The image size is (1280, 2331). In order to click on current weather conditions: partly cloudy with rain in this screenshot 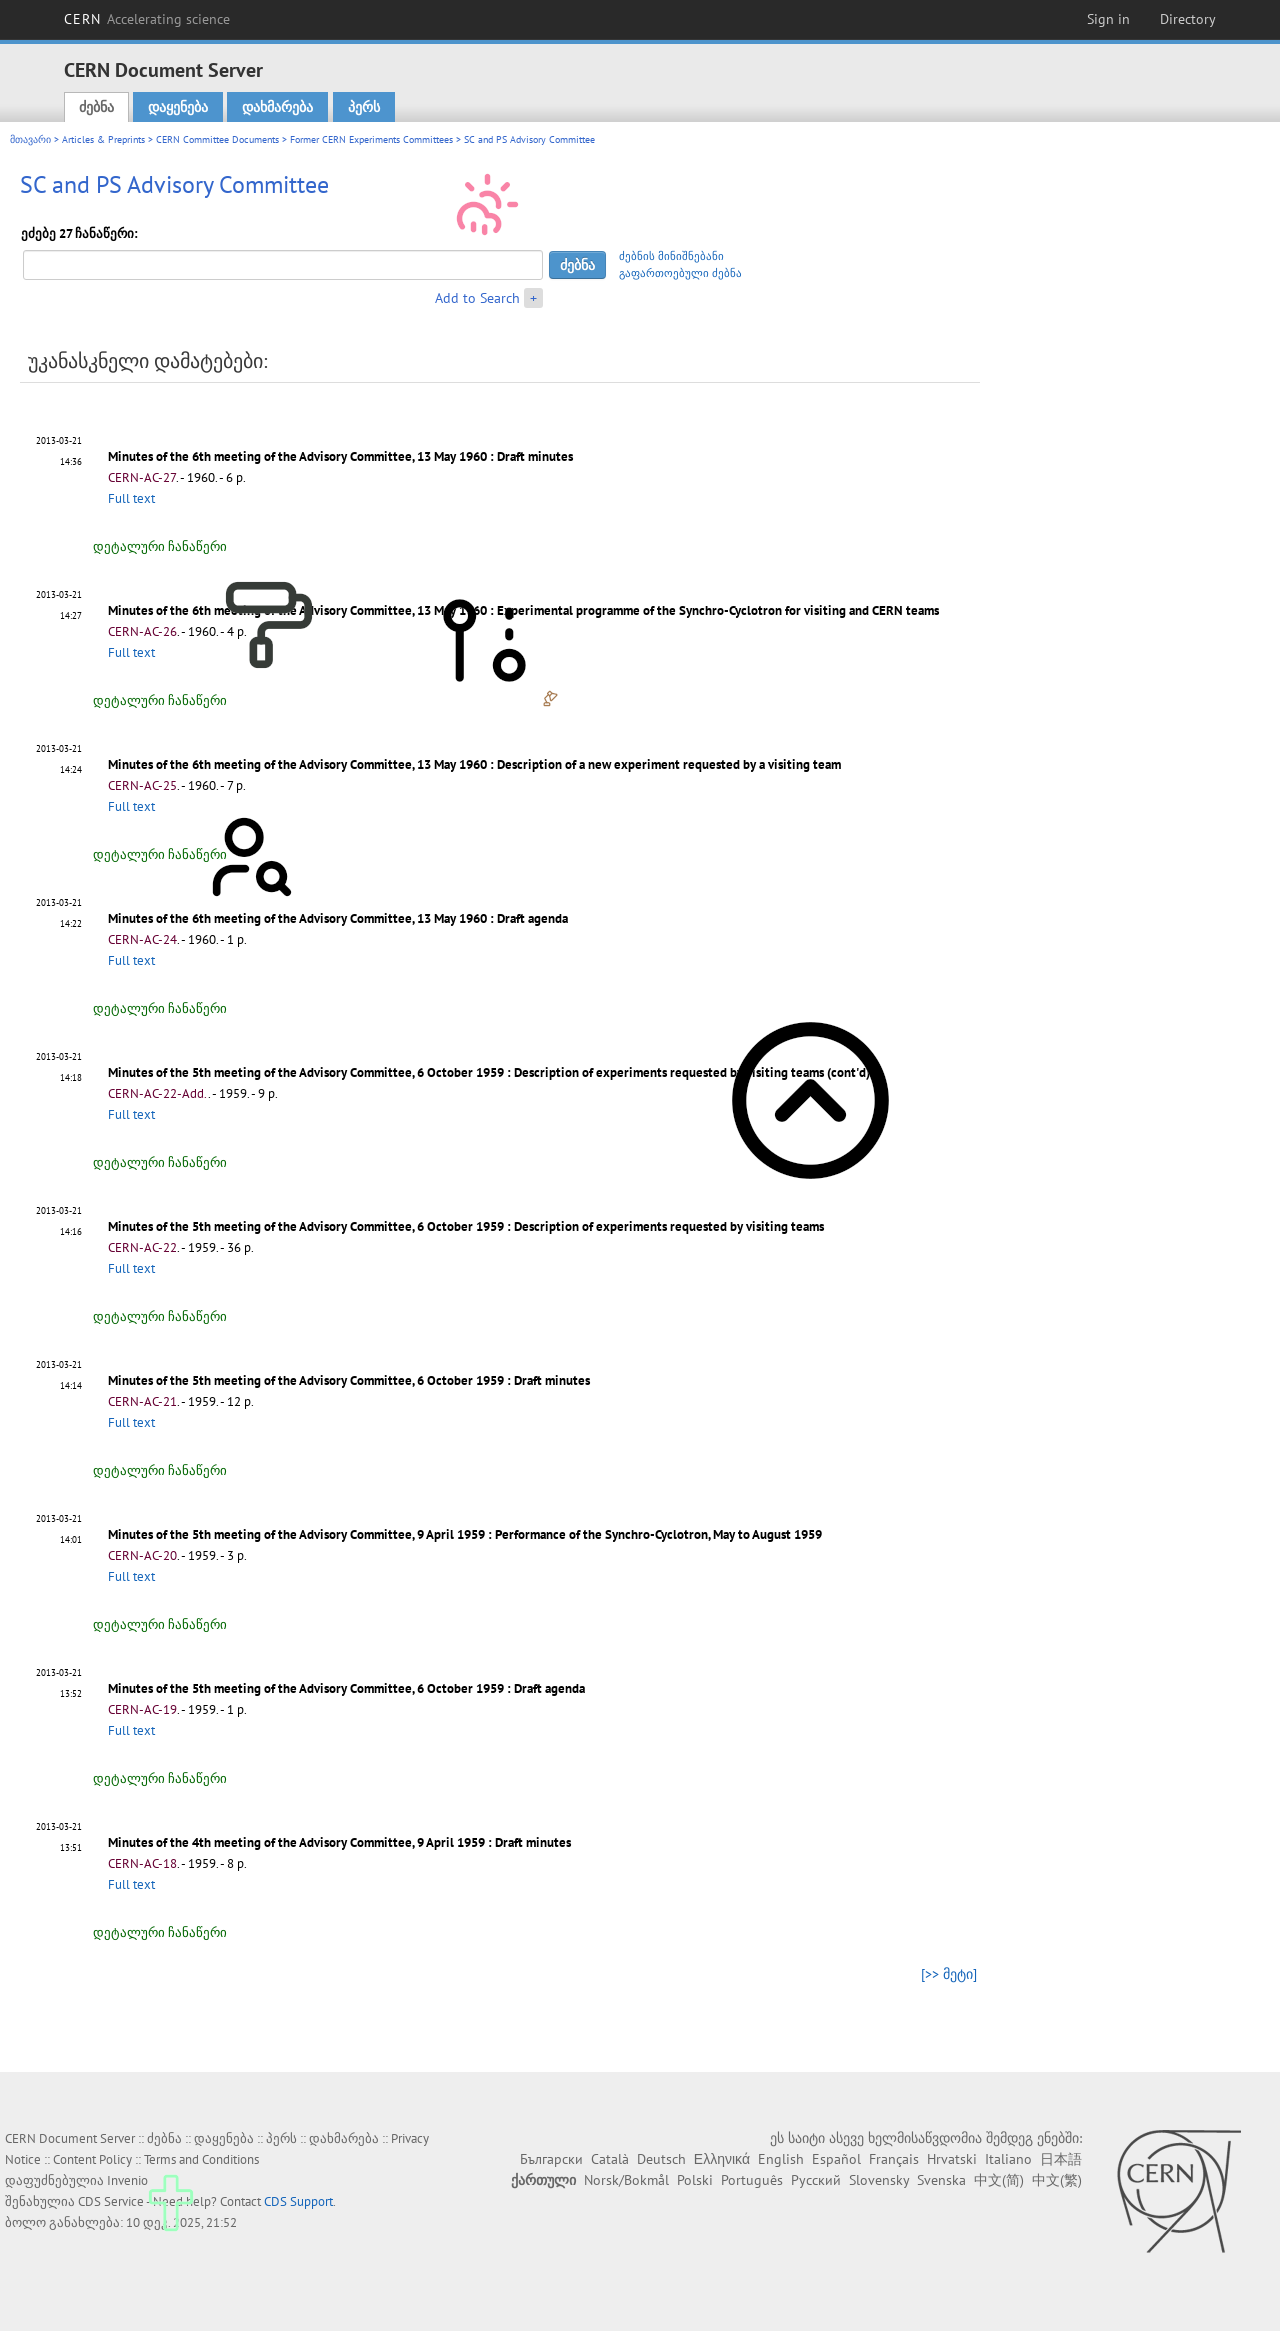, I will do `click(487, 204)`.